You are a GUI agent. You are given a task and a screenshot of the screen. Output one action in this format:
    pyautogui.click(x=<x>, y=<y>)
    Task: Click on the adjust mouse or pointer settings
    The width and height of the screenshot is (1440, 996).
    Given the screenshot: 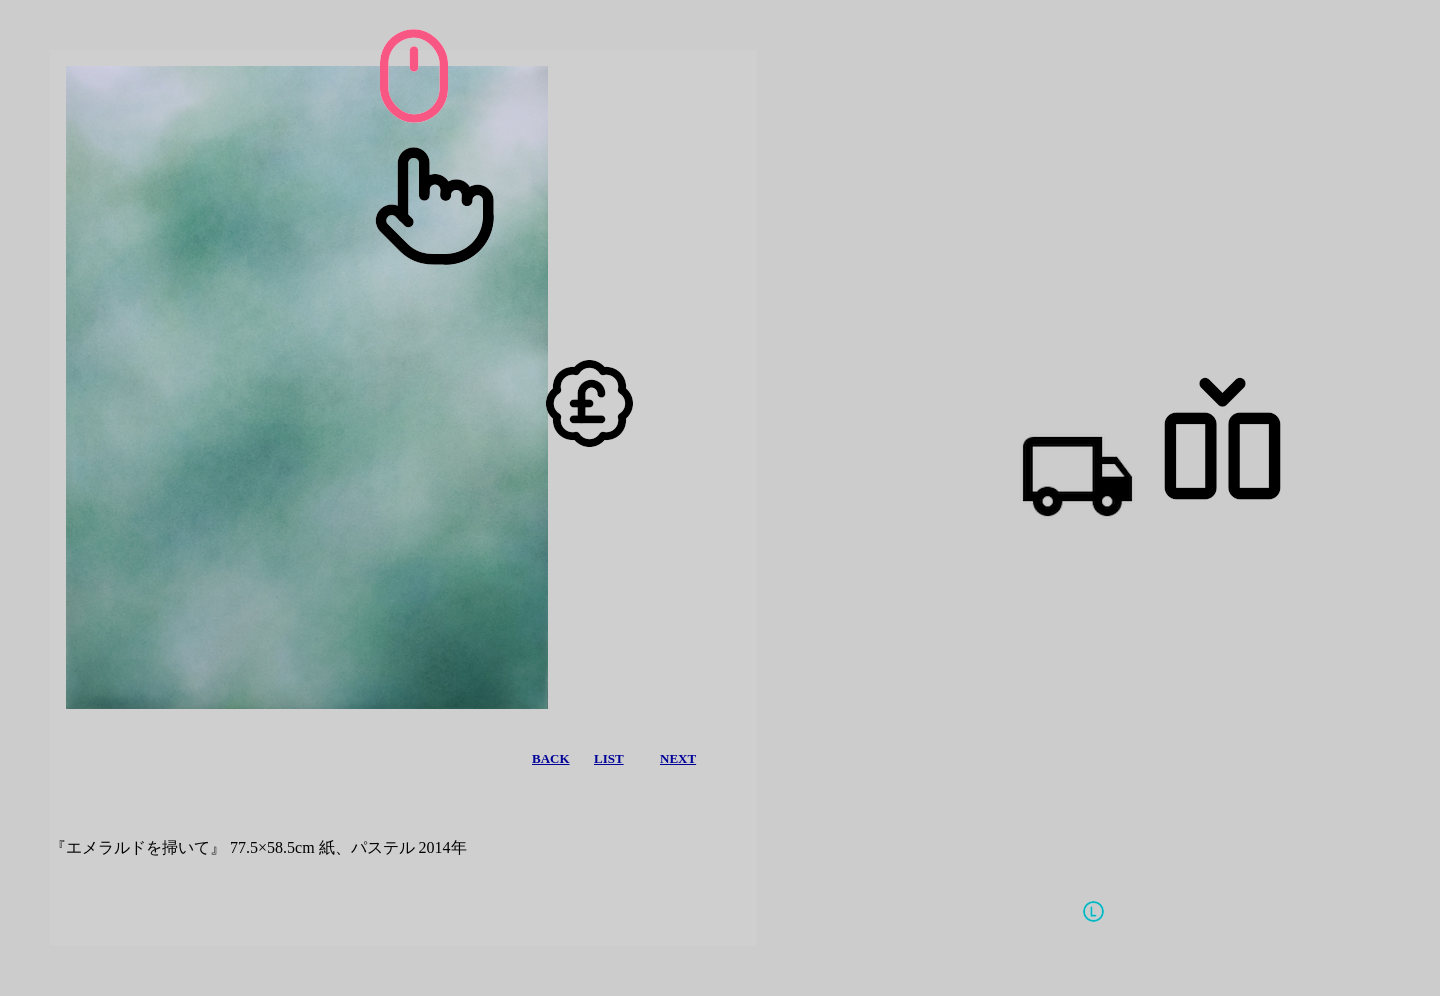 What is the action you would take?
    pyautogui.click(x=414, y=76)
    